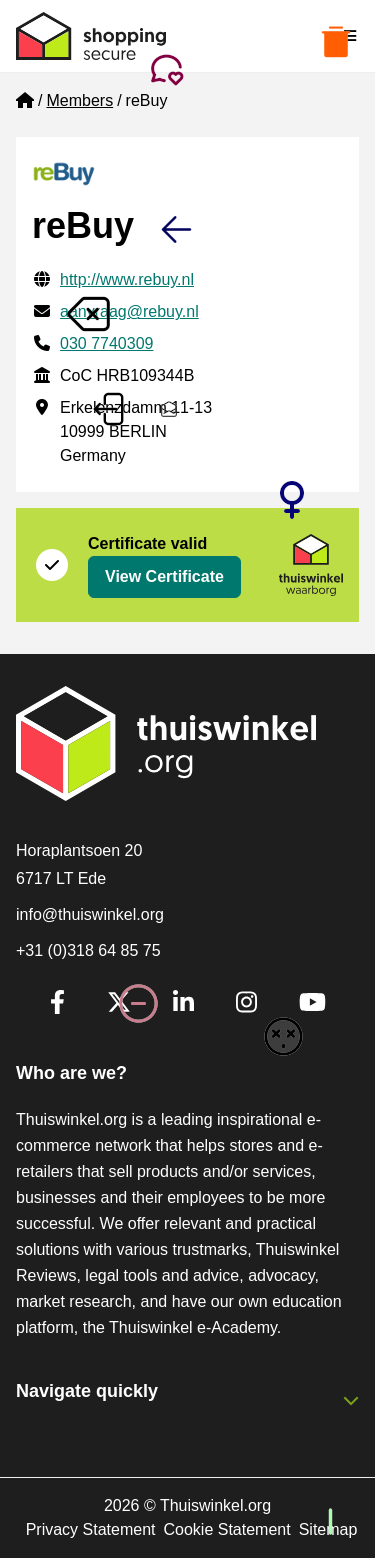  I want to click on indicates an error or failed action, so click(283, 1036).